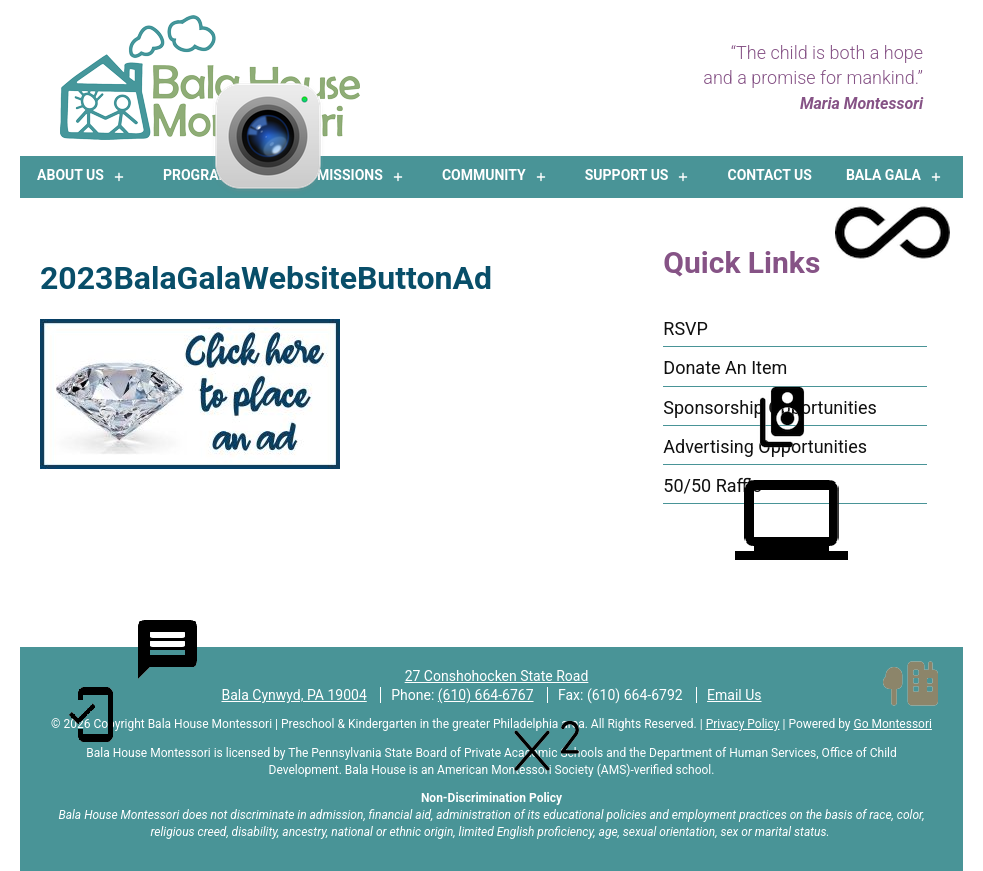 The height and width of the screenshot is (871, 983). What do you see at coordinates (782, 417) in the screenshot?
I see `access speaker group settings` at bounding box center [782, 417].